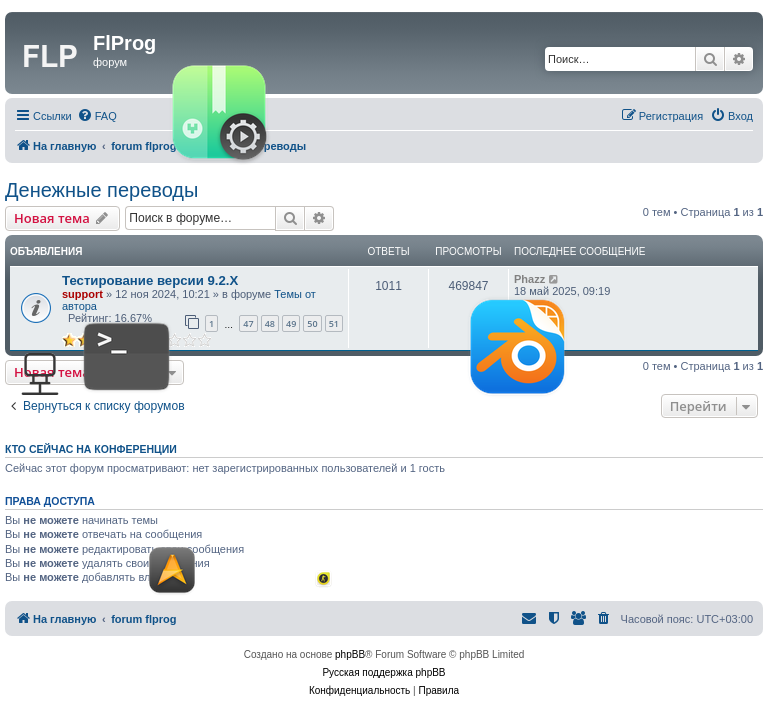 The width and height of the screenshot is (768, 727). I want to click on open YaST AutoYaST system configuration tool, so click(219, 112).